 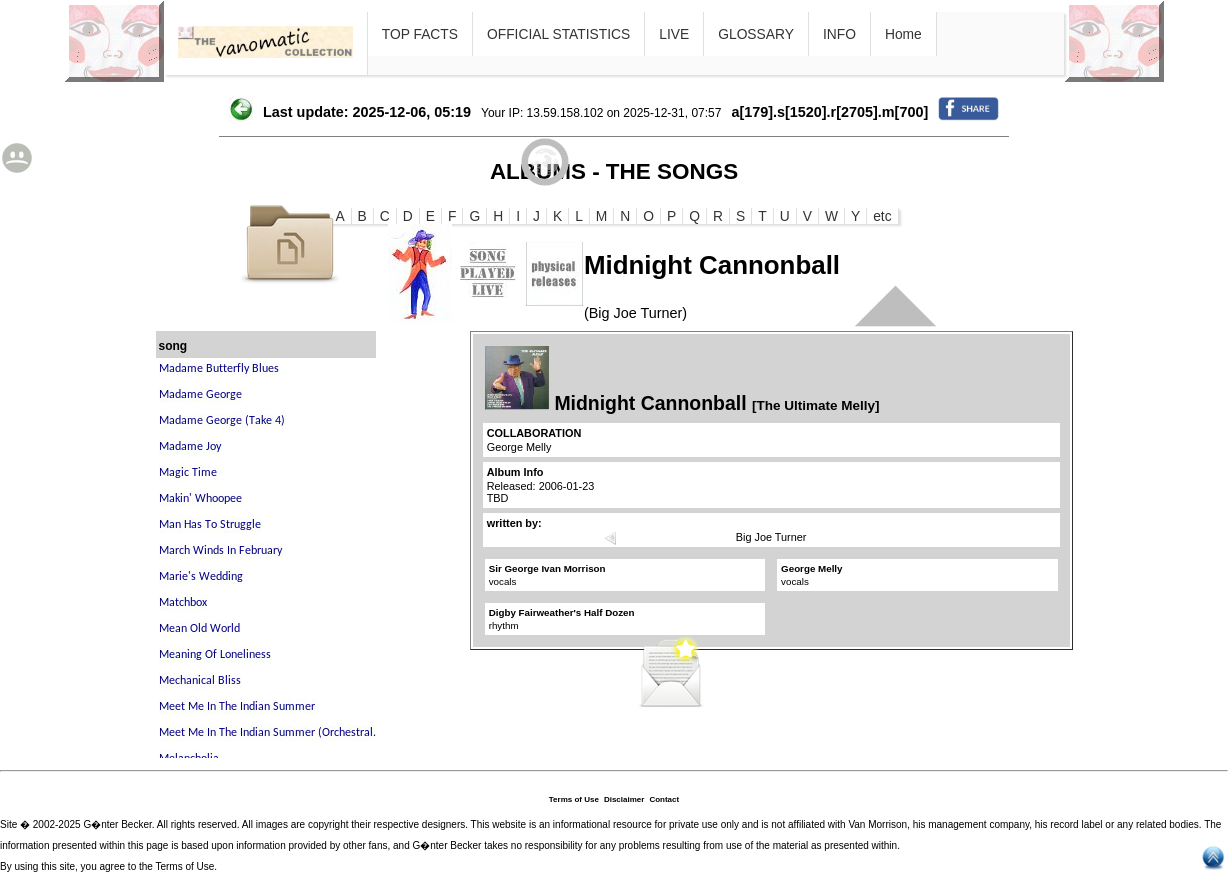 I want to click on indicates clear weather conditions at night, so click(x=545, y=162).